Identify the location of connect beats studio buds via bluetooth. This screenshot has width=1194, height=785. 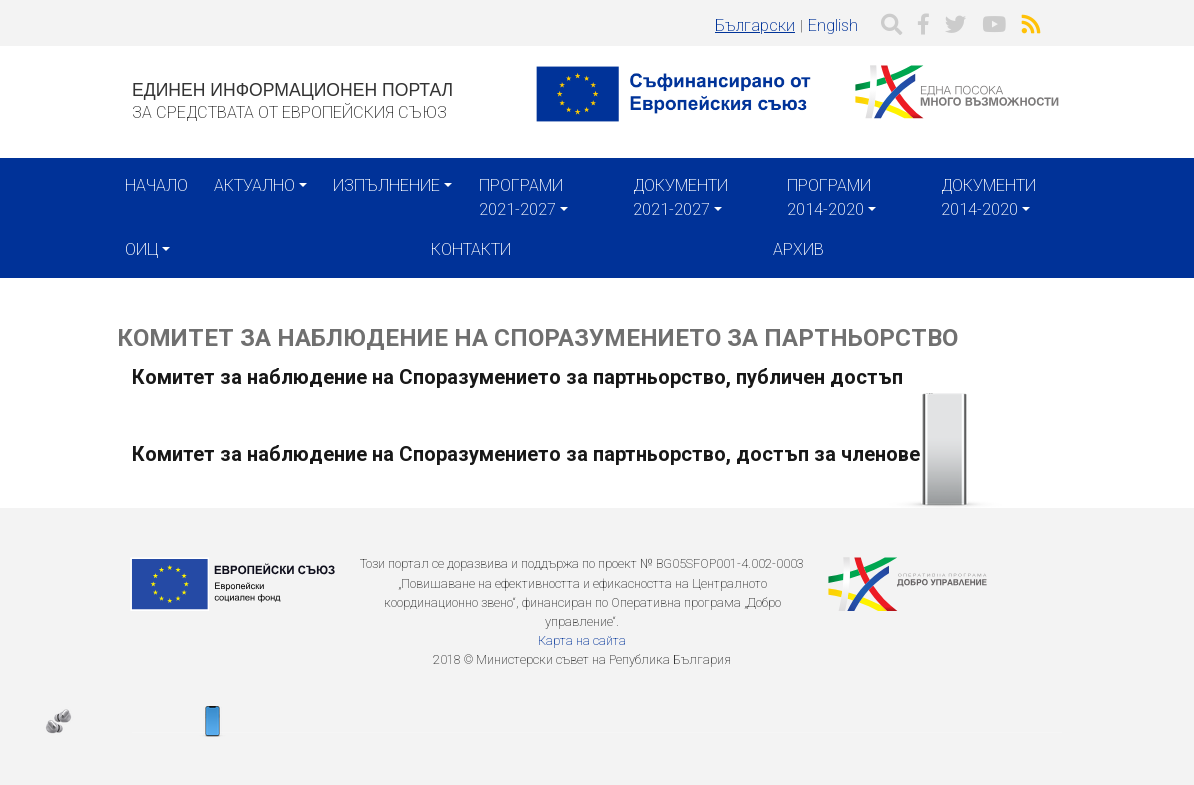
(58, 721).